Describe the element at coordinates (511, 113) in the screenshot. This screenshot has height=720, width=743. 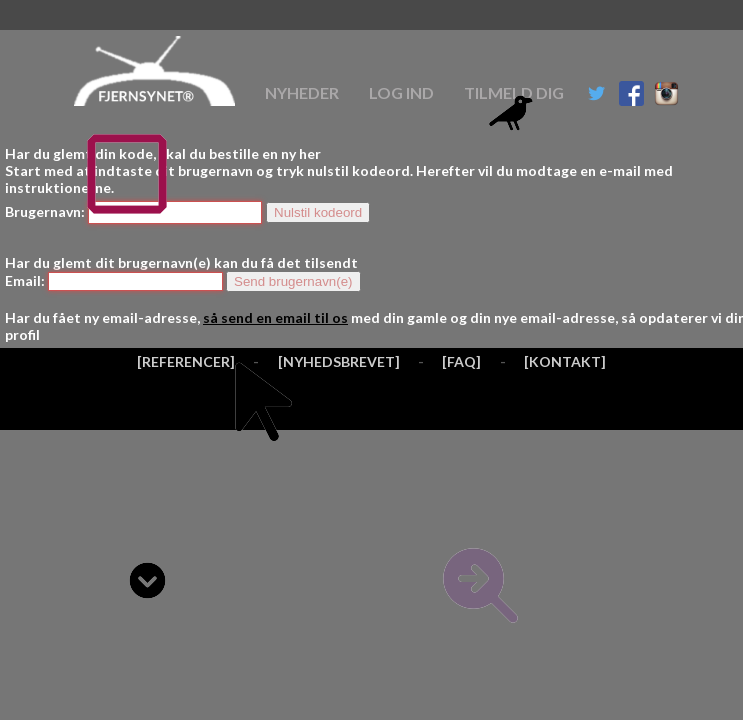
I see `crow icon from fontawesome icon set` at that location.